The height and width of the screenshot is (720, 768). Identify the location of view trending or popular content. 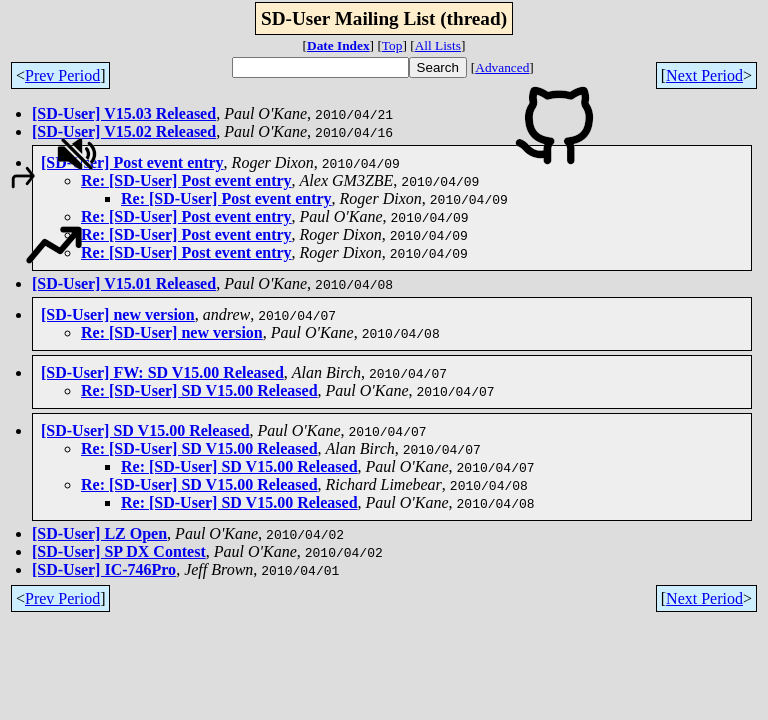
(54, 245).